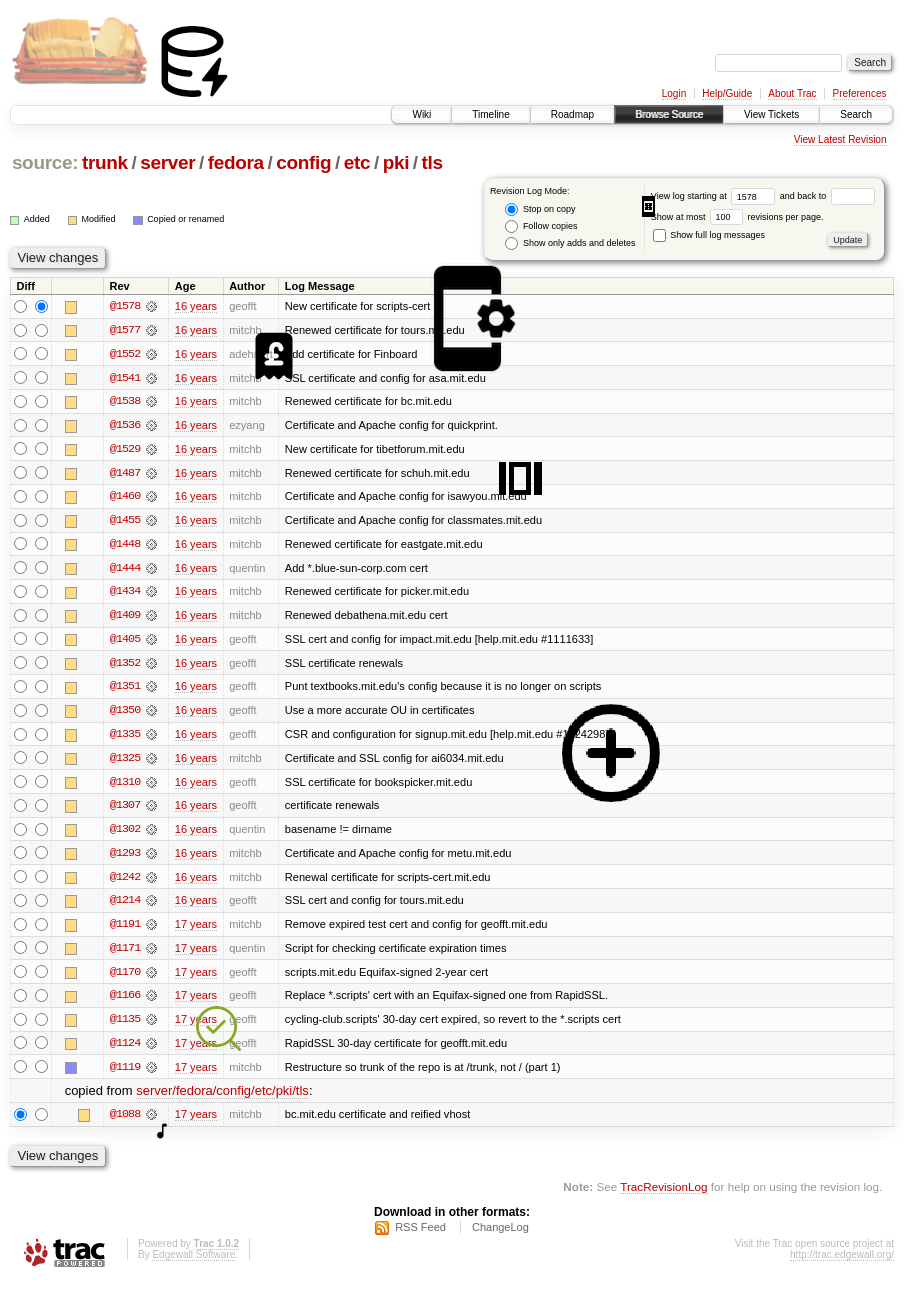 The height and width of the screenshot is (1289, 904). I want to click on view cached data or storage, so click(192, 61).